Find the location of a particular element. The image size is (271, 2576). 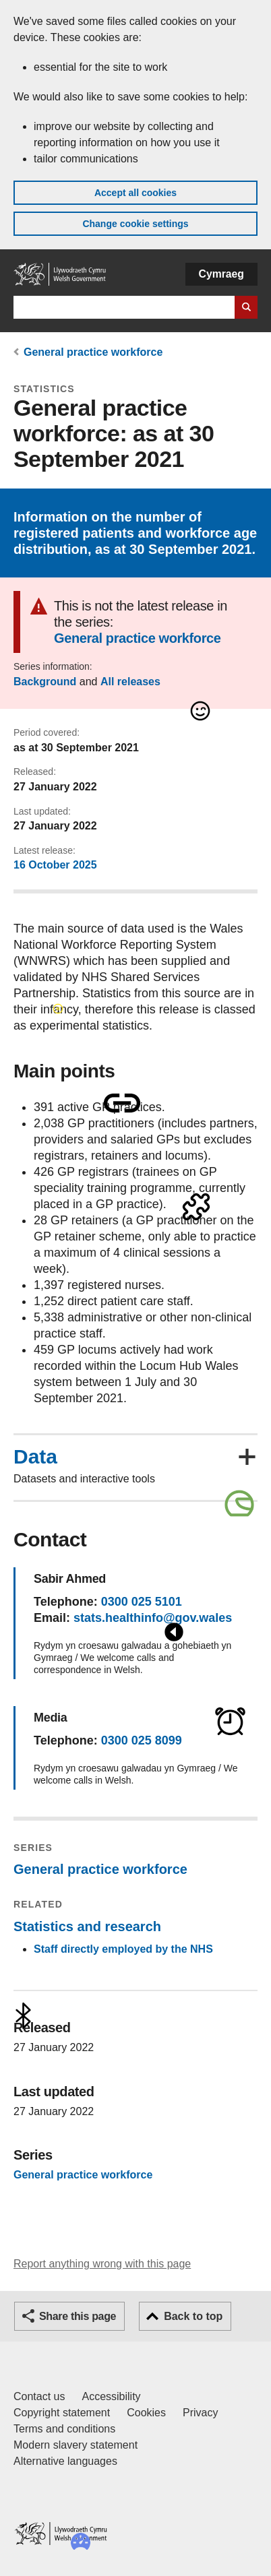

set or manage alarms is located at coordinates (230, 1721).